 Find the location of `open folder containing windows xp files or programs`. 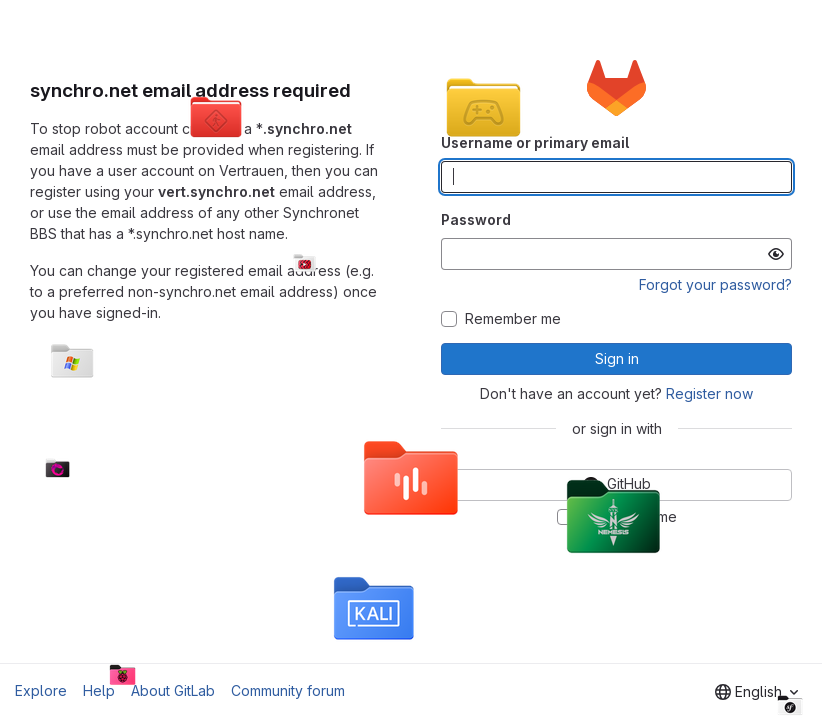

open folder containing windows xp files or programs is located at coordinates (72, 362).